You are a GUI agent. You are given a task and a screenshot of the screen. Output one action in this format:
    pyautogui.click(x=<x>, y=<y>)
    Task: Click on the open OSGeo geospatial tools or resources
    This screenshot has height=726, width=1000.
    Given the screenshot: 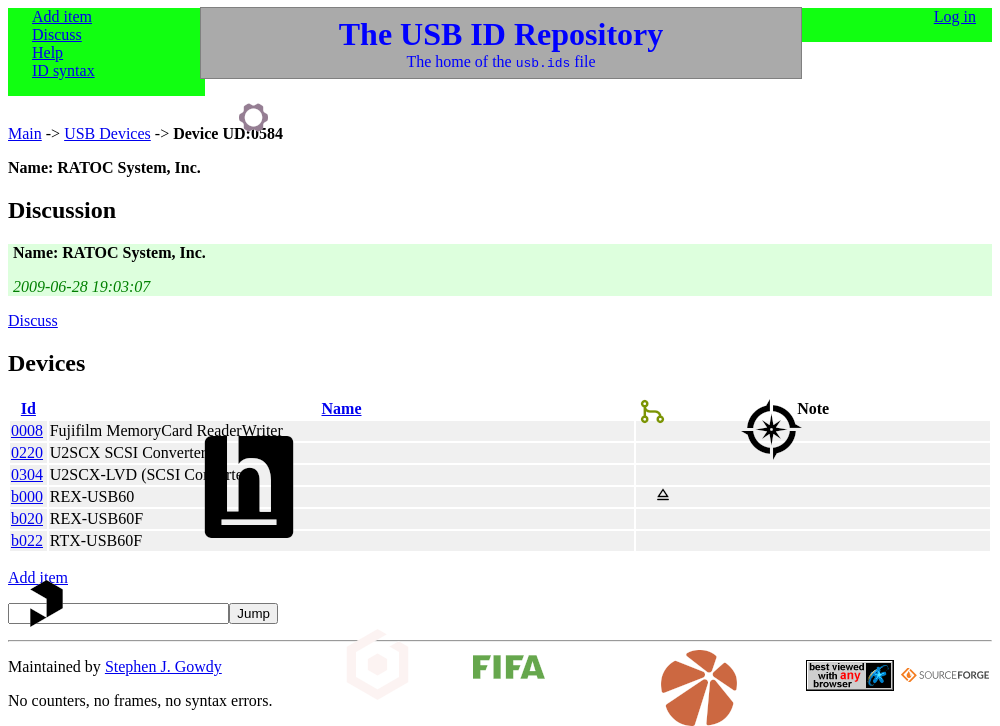 What is the action you would take?
    pyautogui.click(x=771, y=429)
    